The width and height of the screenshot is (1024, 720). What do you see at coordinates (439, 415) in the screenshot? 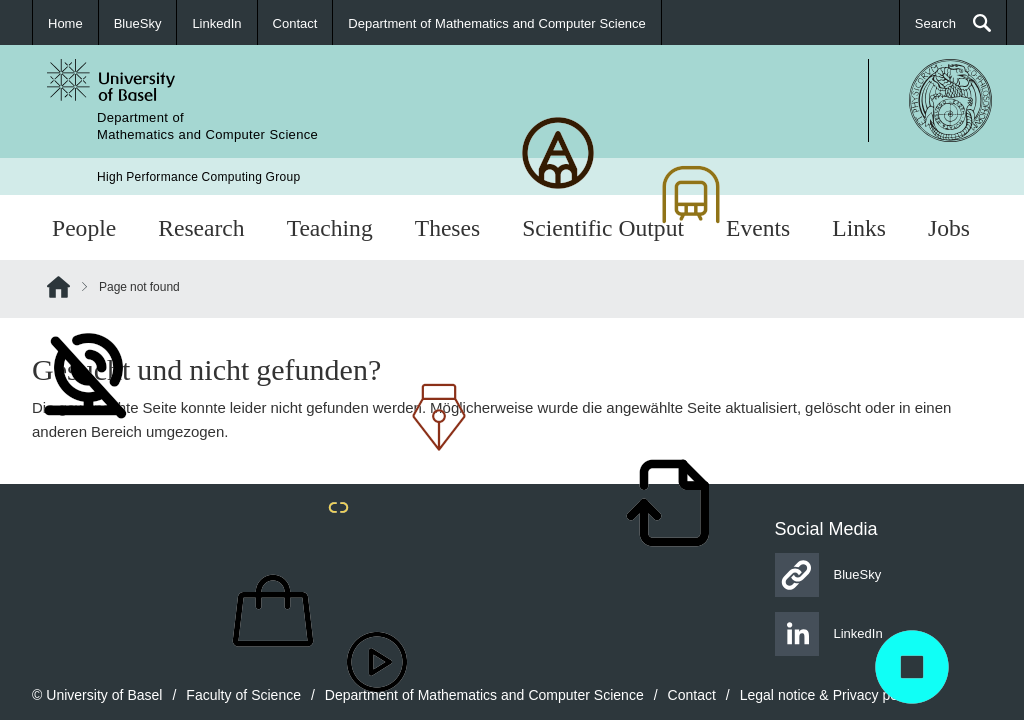
I see `access drawing or illustration tools` at bounding box center [439, 415].